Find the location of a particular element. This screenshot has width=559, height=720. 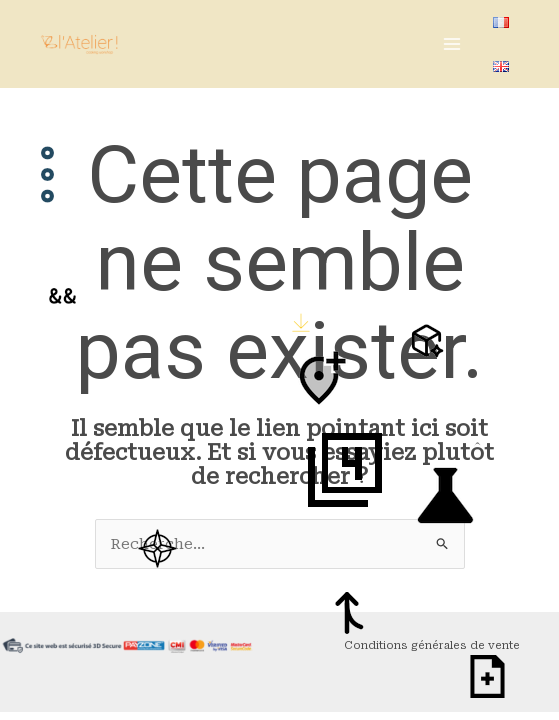

insert special characters or symbols is located at coordinates (62, 296).